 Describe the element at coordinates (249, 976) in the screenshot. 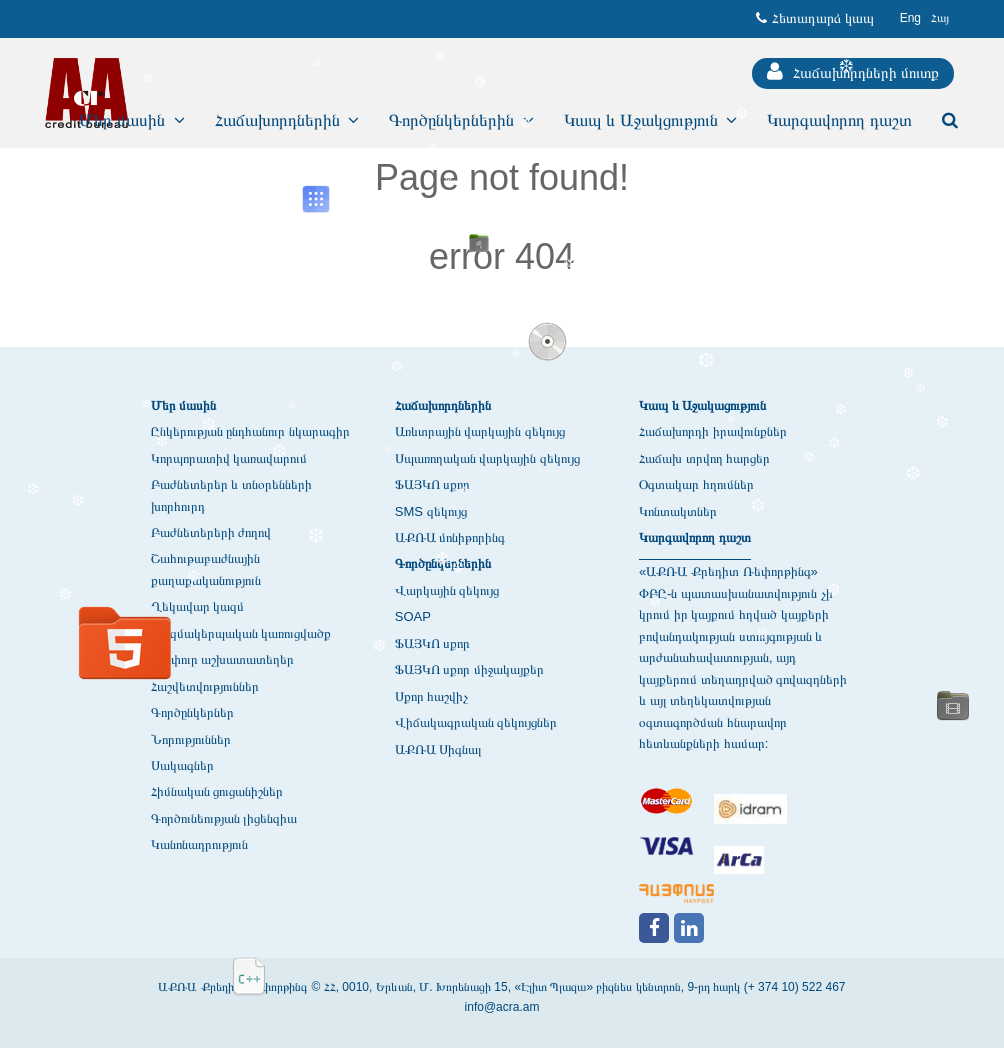

I see `a C++ source code file` at that location.